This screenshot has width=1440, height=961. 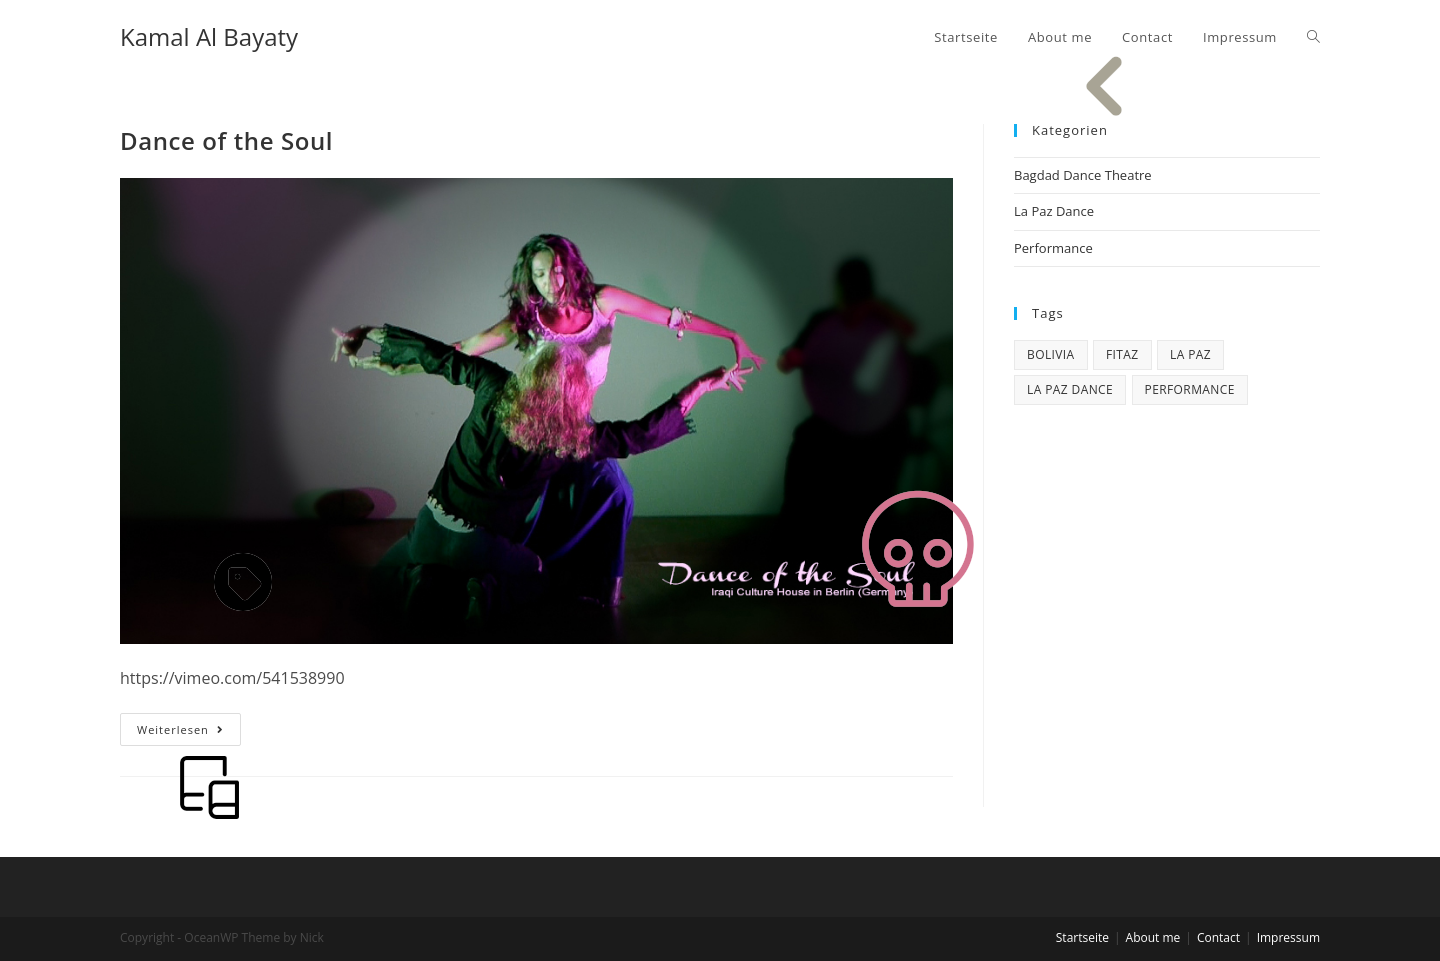 What do you see at coordinates (918, 551) in the screenshot?
I see `indicates dangerous or harmful content` at bounding box center [918, 551].